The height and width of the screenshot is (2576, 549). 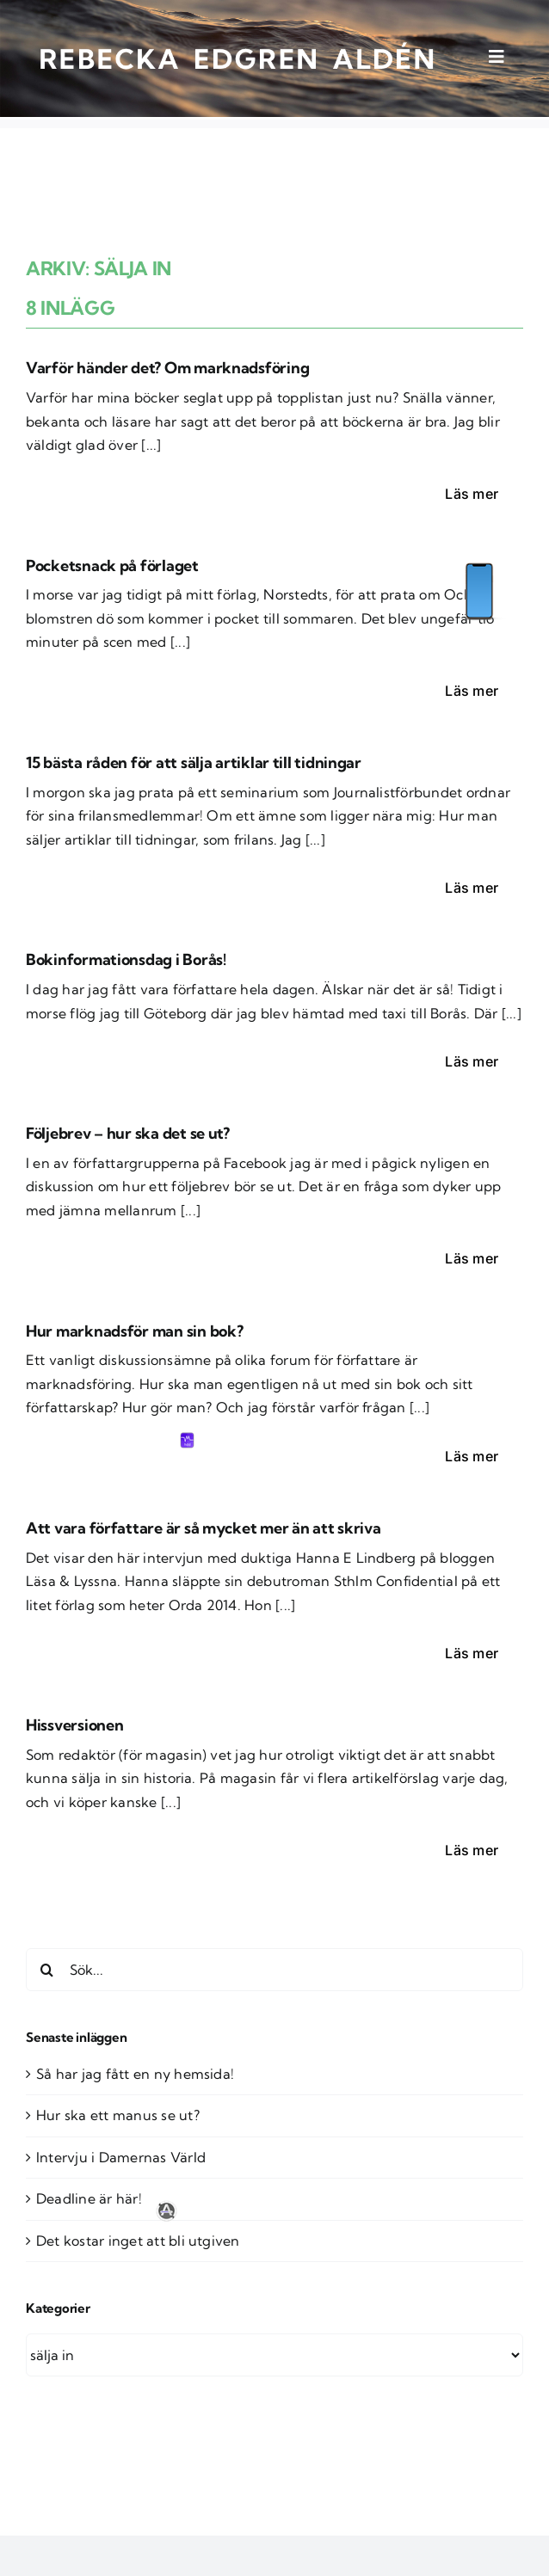 I want to click on open the software update manager, so click(x=166, y=2210).